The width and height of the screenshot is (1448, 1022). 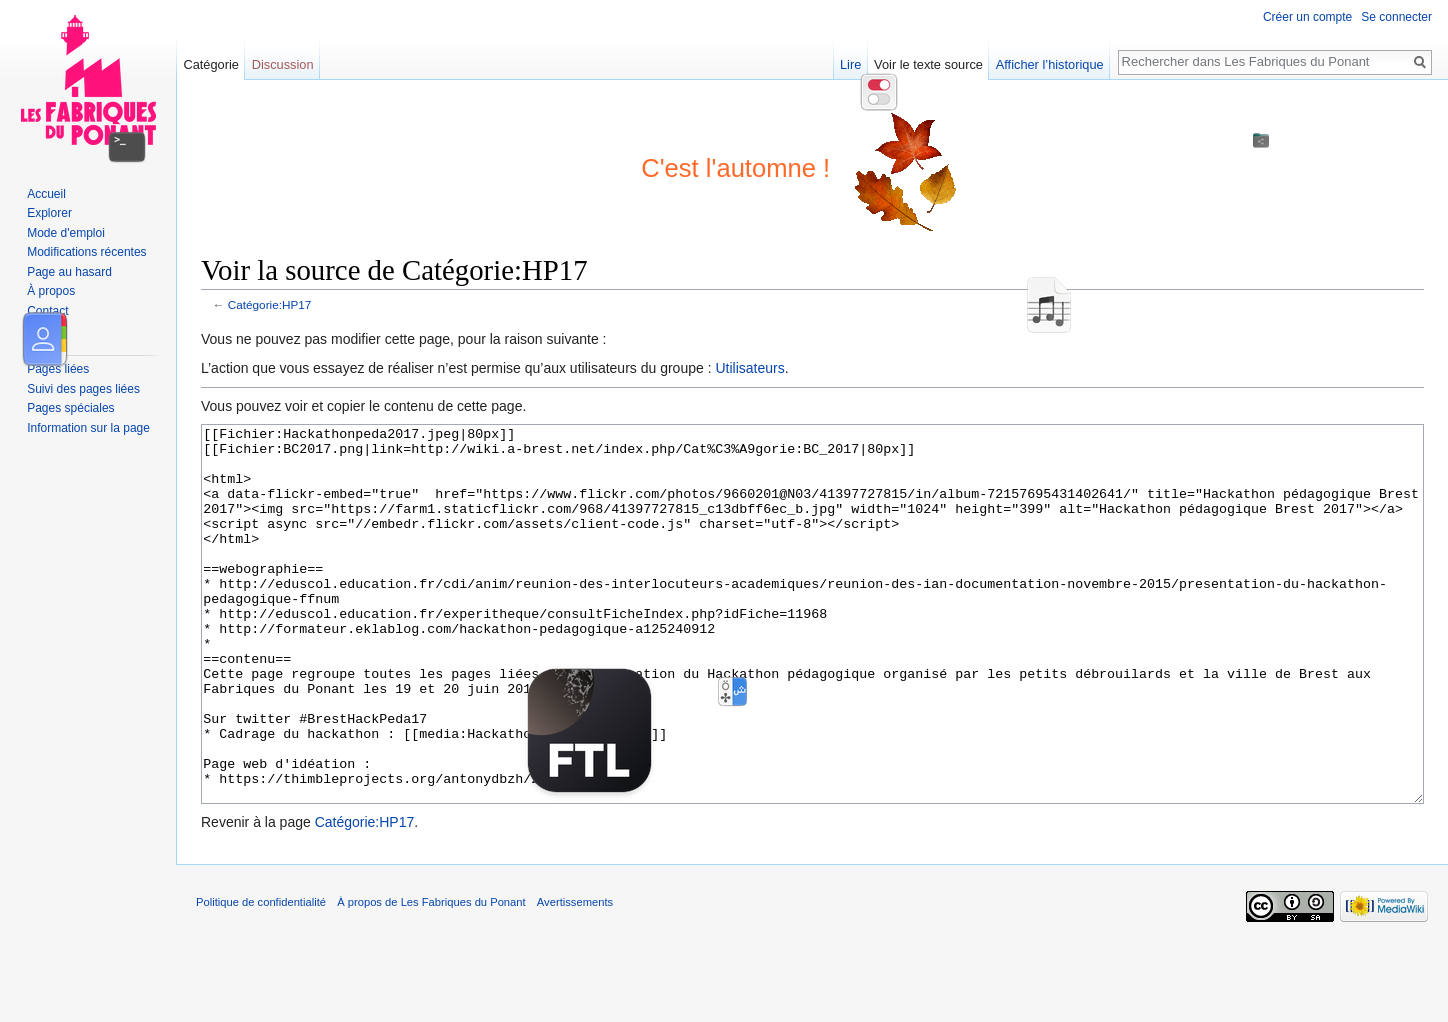 I want to click on open the GNOME Characters app, so click(x=732, y=691).